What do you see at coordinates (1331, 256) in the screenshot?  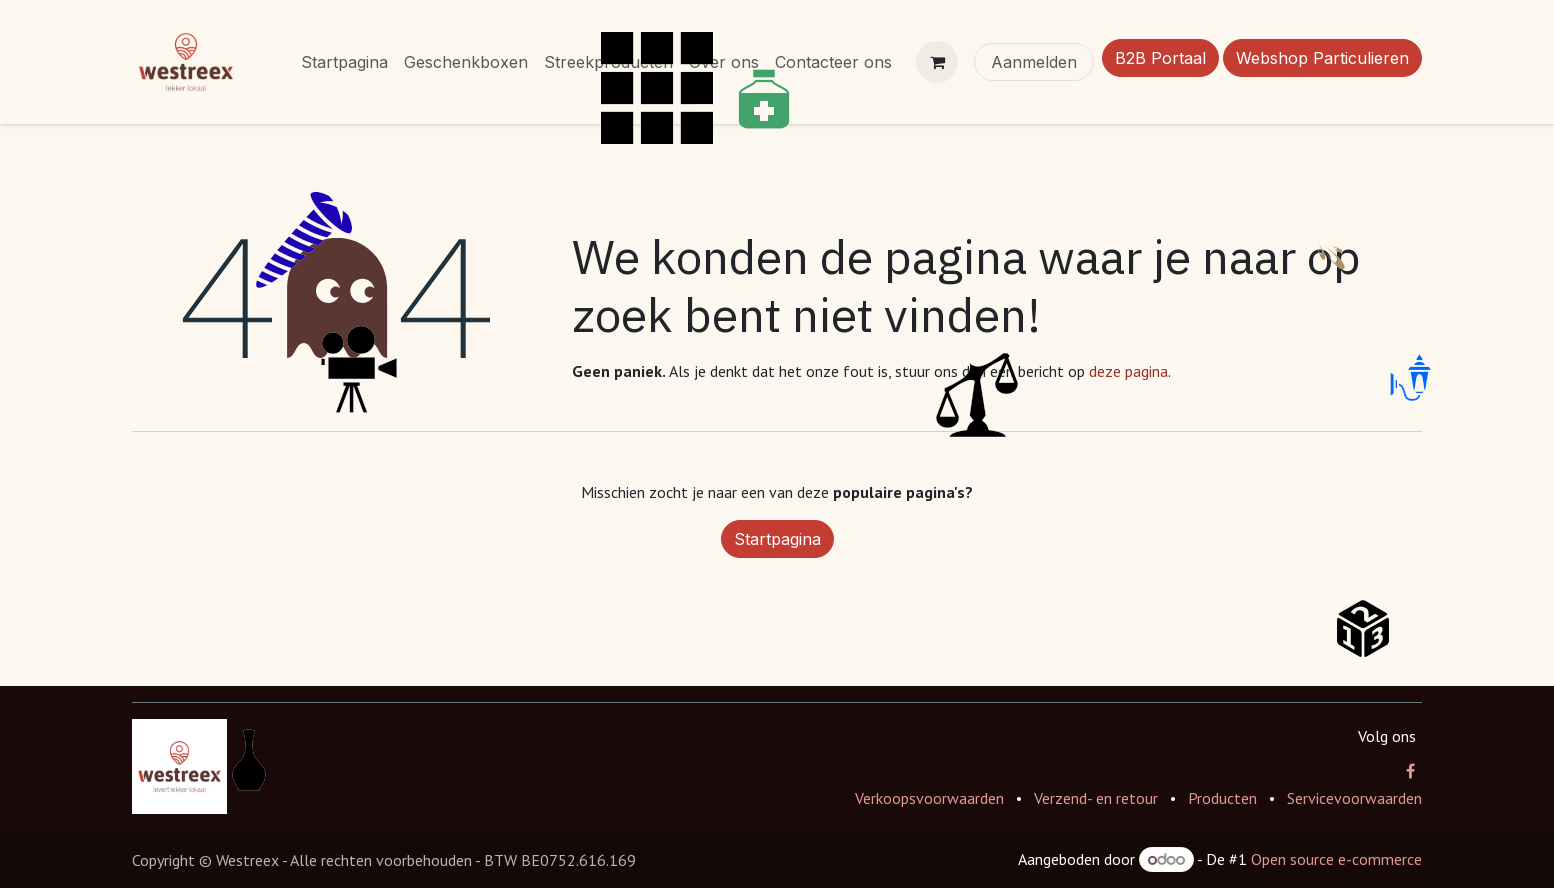 I see `activate quick attack or strike ability` at bounding box center [1331, 256].